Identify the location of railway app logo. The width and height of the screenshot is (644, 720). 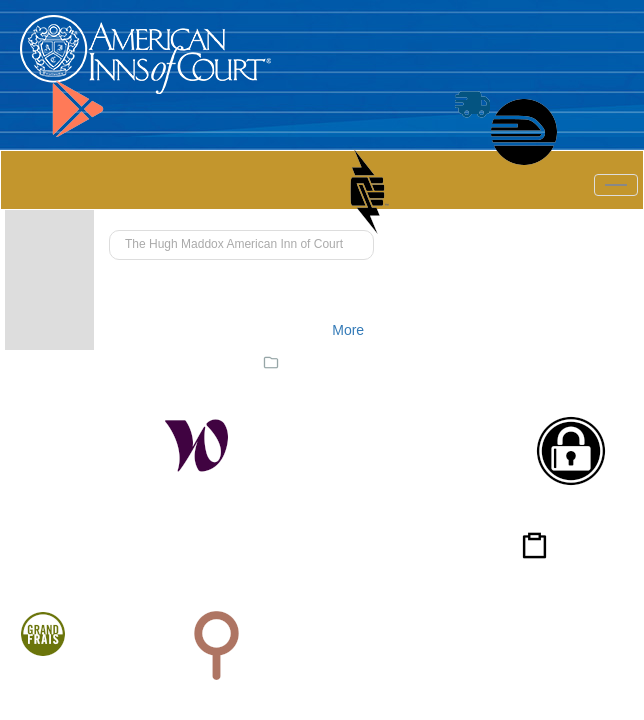
(524, 132).